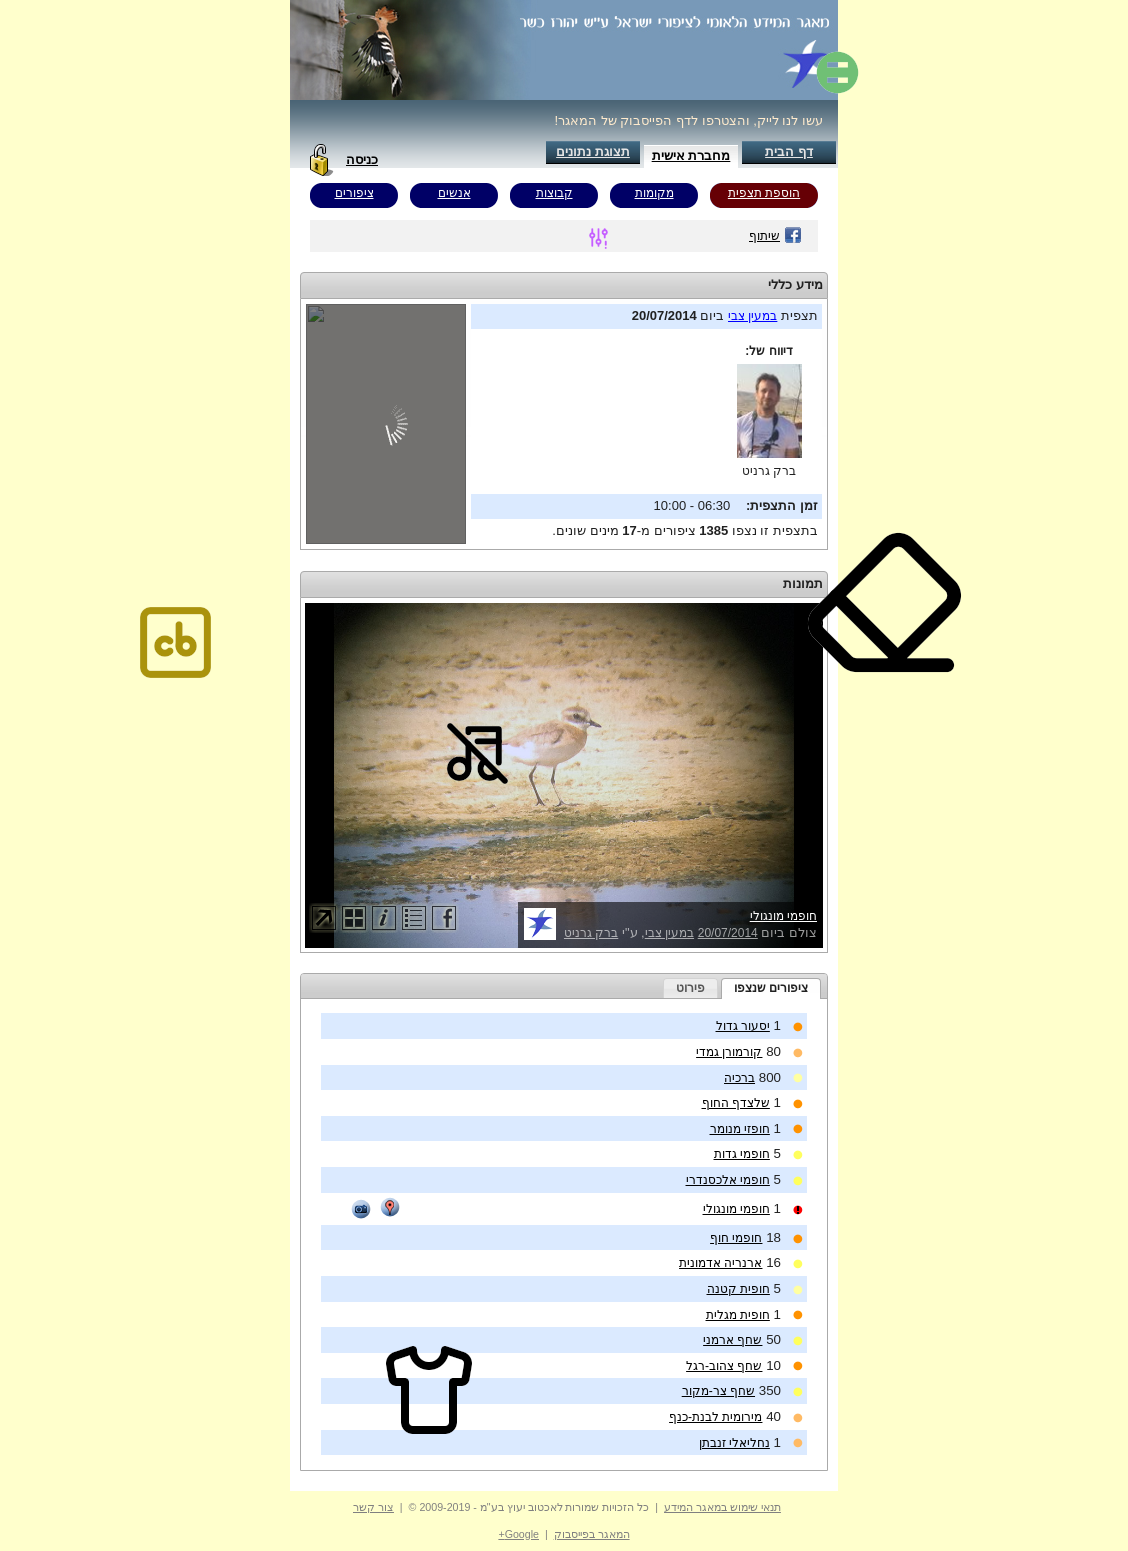 The height and width of the screenshot is (1551, 1128). I want to click on visit crunchbase company profile, so click(175, 642).